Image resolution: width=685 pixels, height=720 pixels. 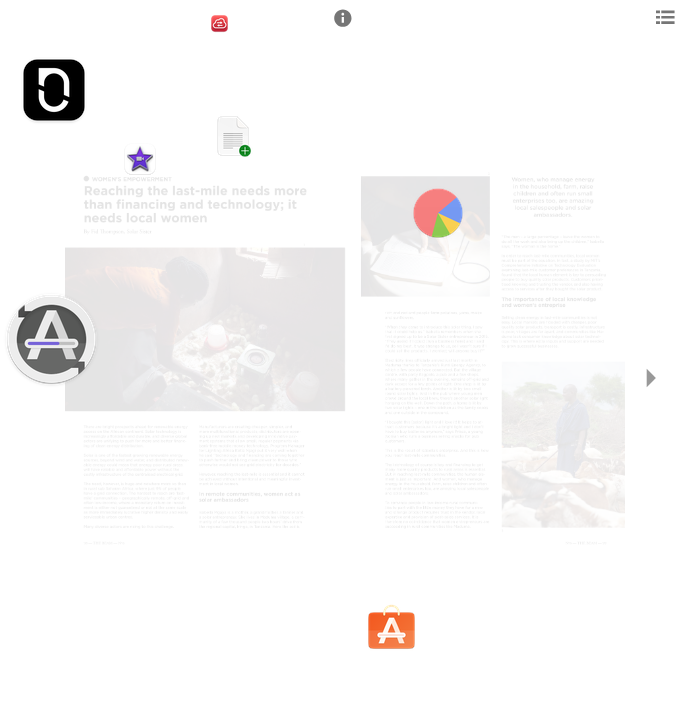 I want to click on open iMovie to edit videos, so click(x=140, y=159).